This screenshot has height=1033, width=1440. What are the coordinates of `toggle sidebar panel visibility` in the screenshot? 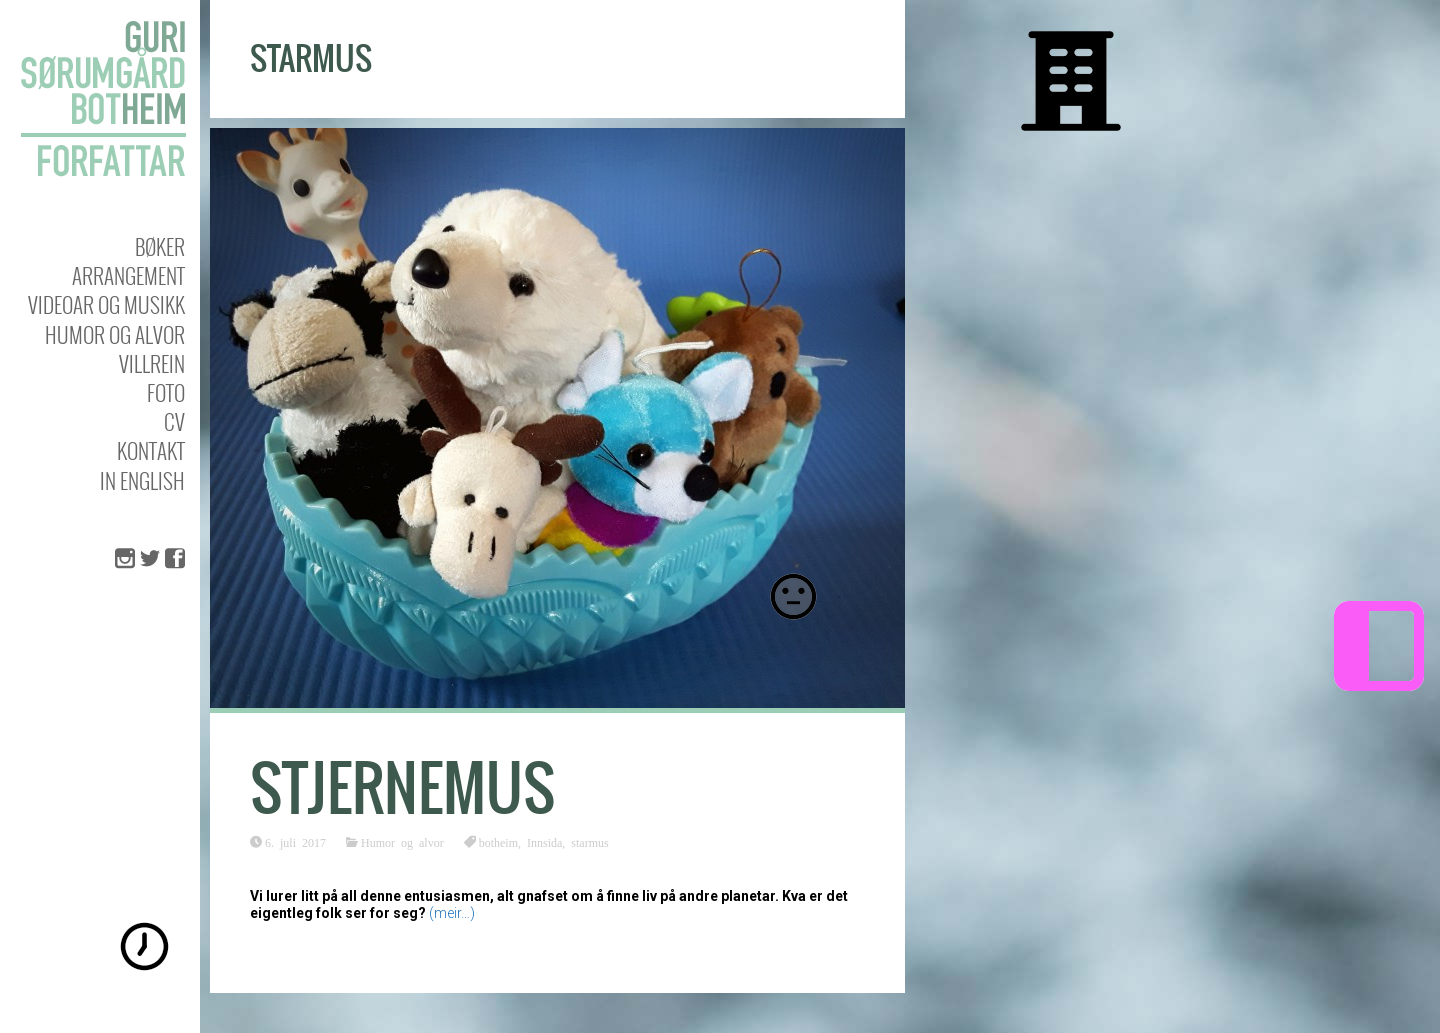 It's located at (1379, 646).